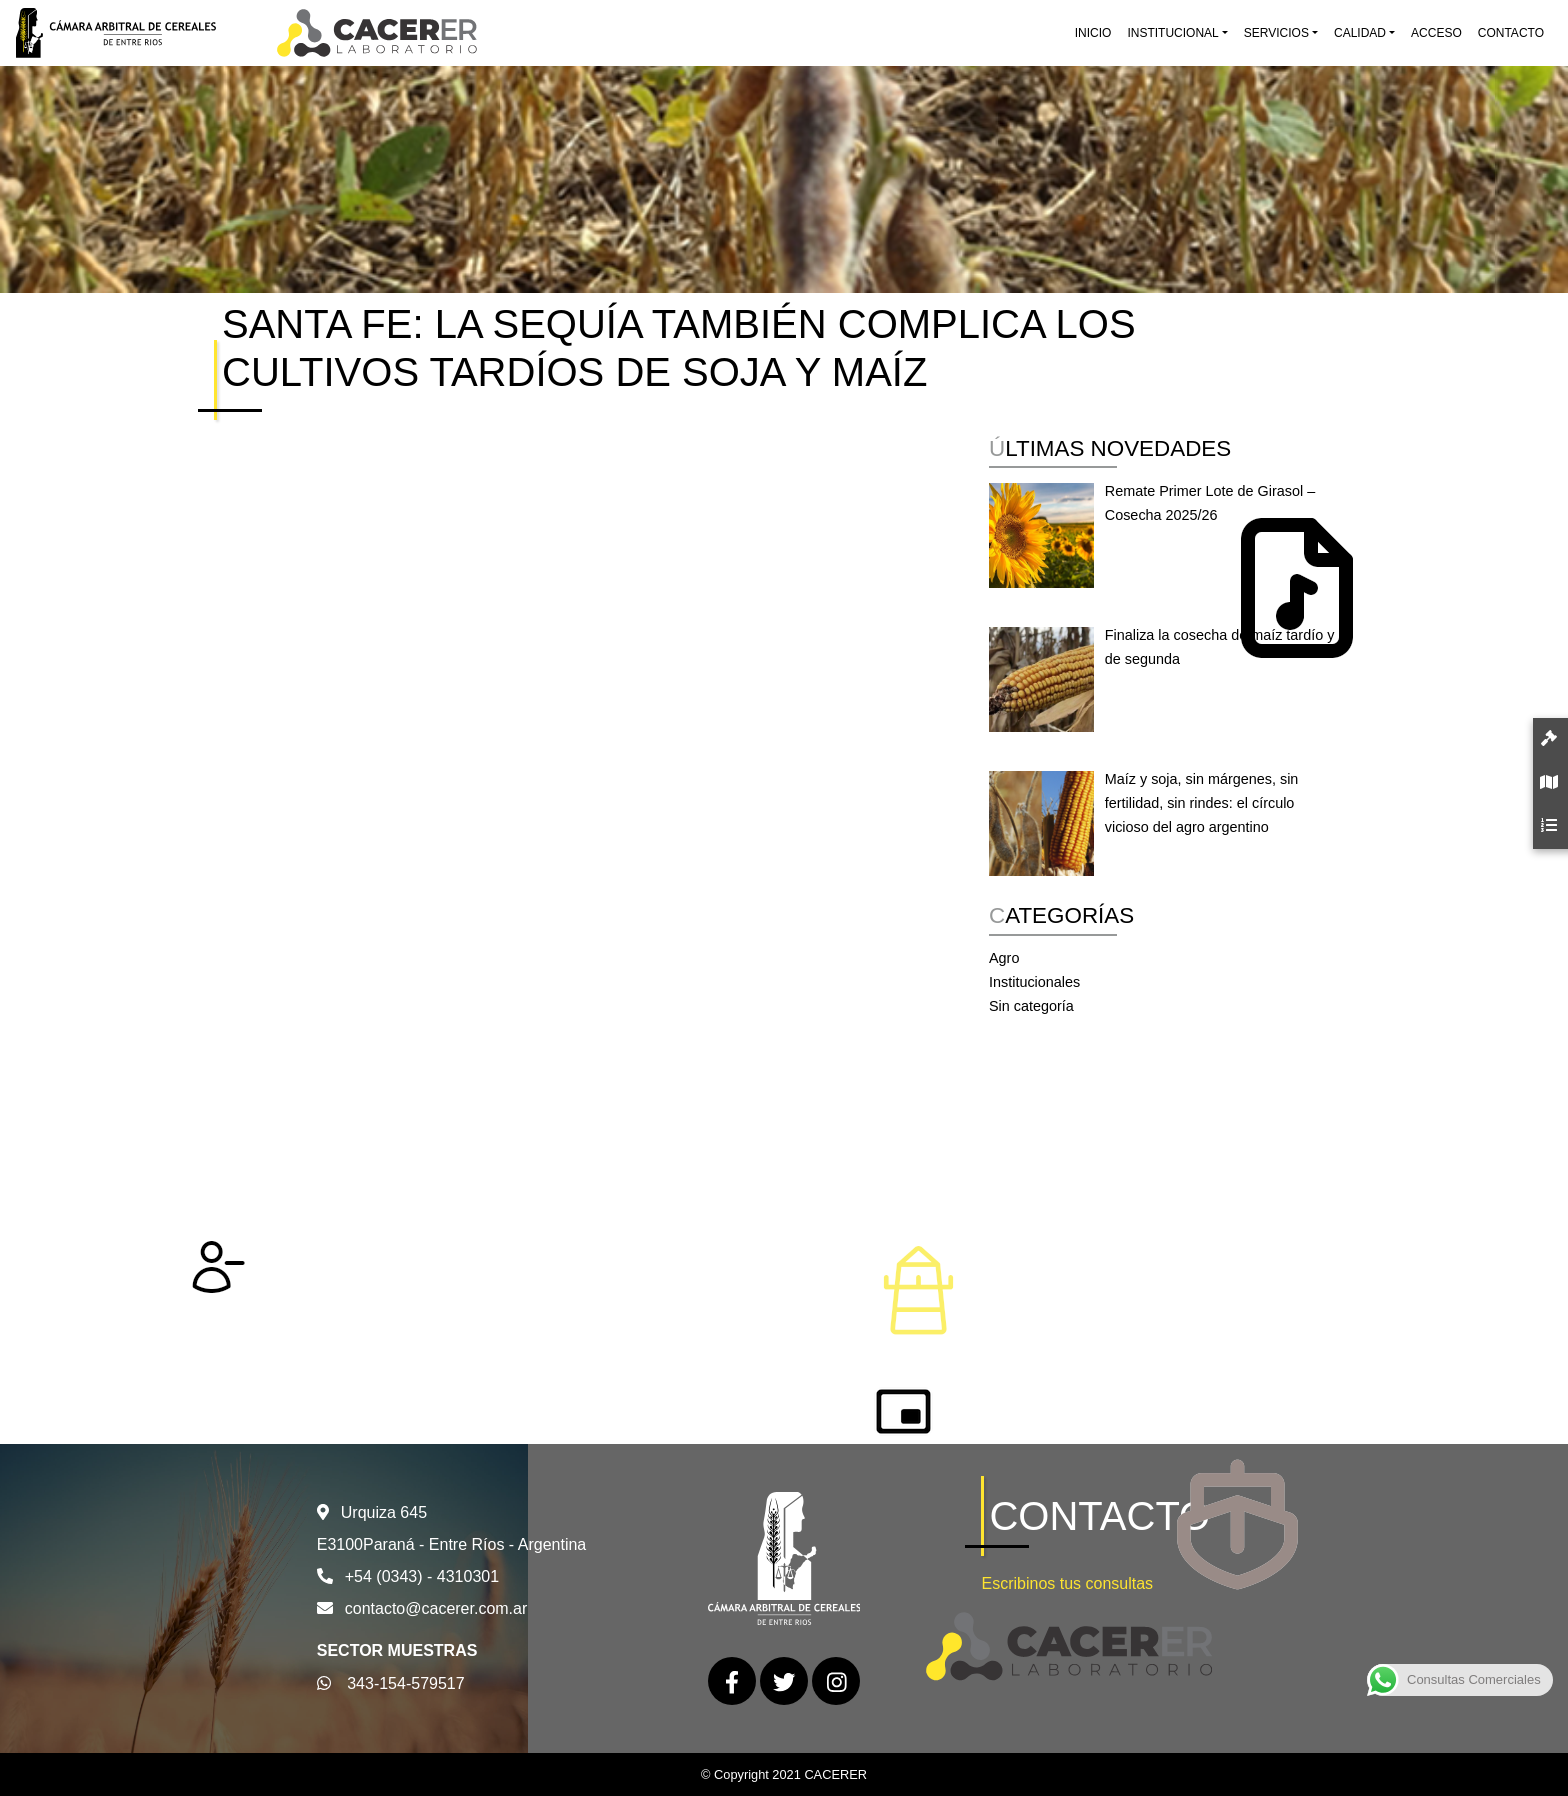  What do you see at coordinates (1297, 588) in the screenshot?
I see `open an audio or music file` at bounding box center [1297, 588].